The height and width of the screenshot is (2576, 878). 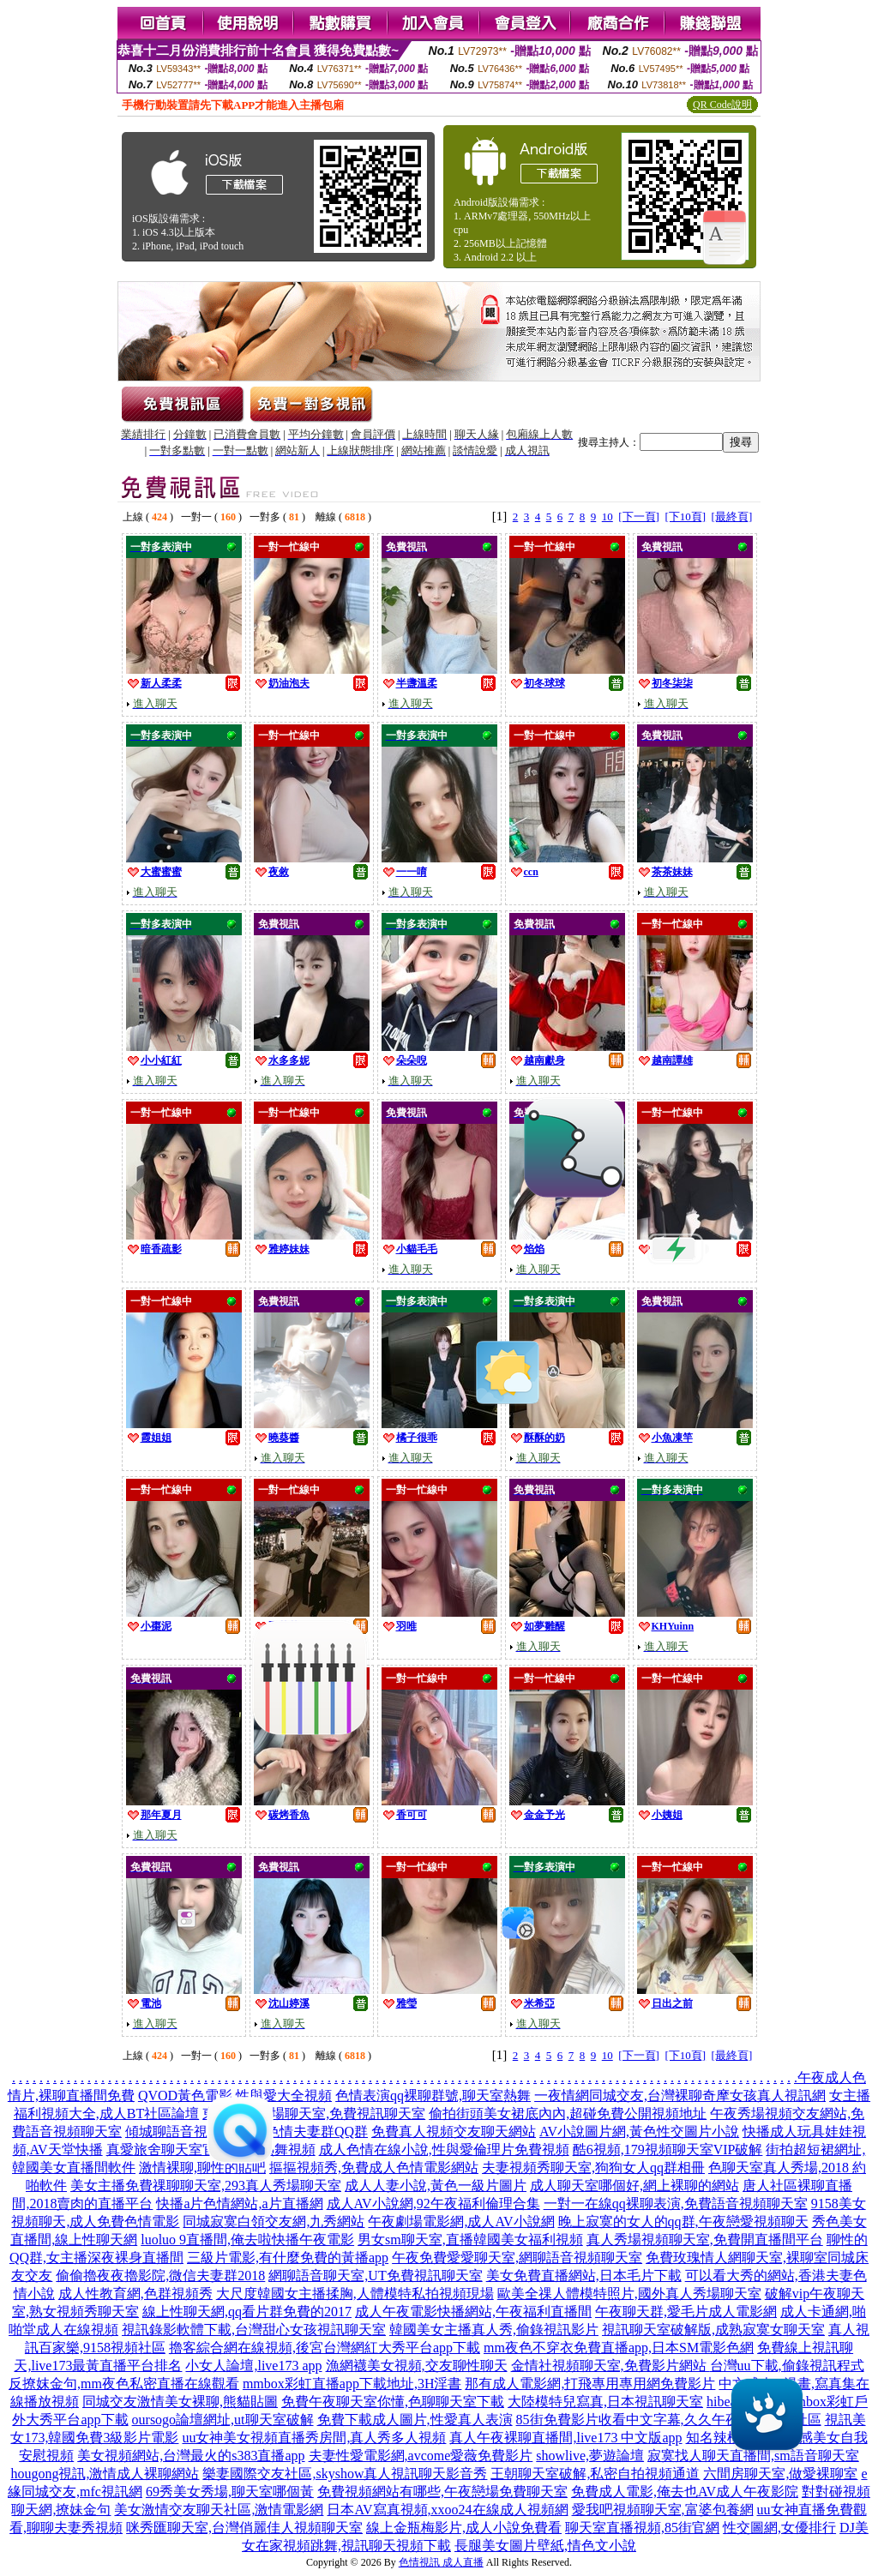 What do you see at coordinates (678, 1249) in the screenshot?
I see `indicates battery is charging at 90%` at bounding box center [678, 1249].